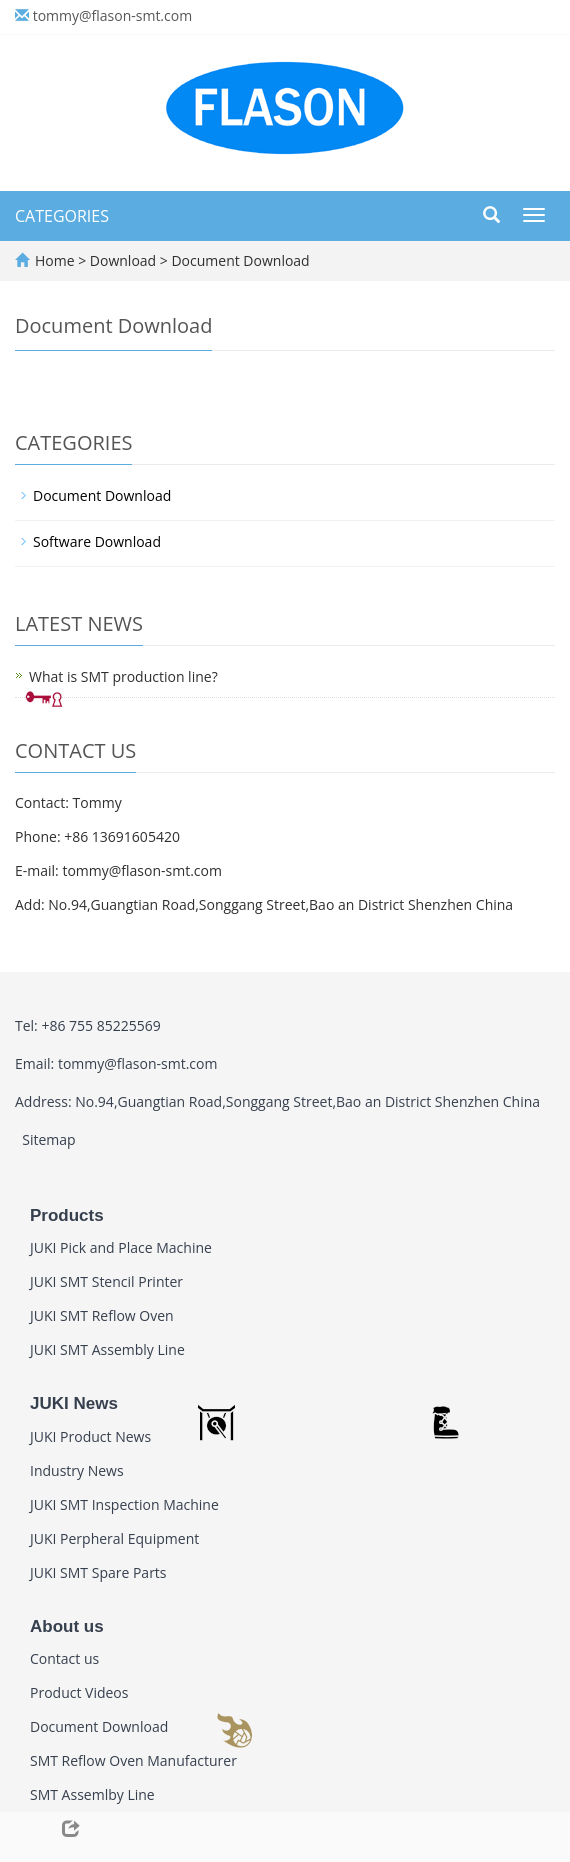  I want to click on trigger a sound or audio alert, so click(216, 1422).